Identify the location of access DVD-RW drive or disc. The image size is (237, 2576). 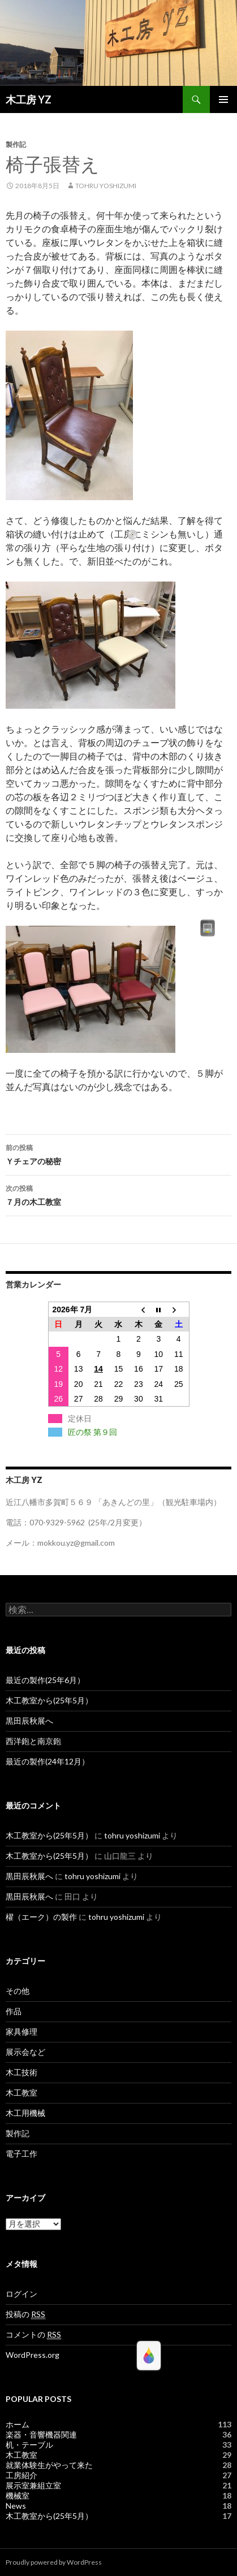
(132, 535).